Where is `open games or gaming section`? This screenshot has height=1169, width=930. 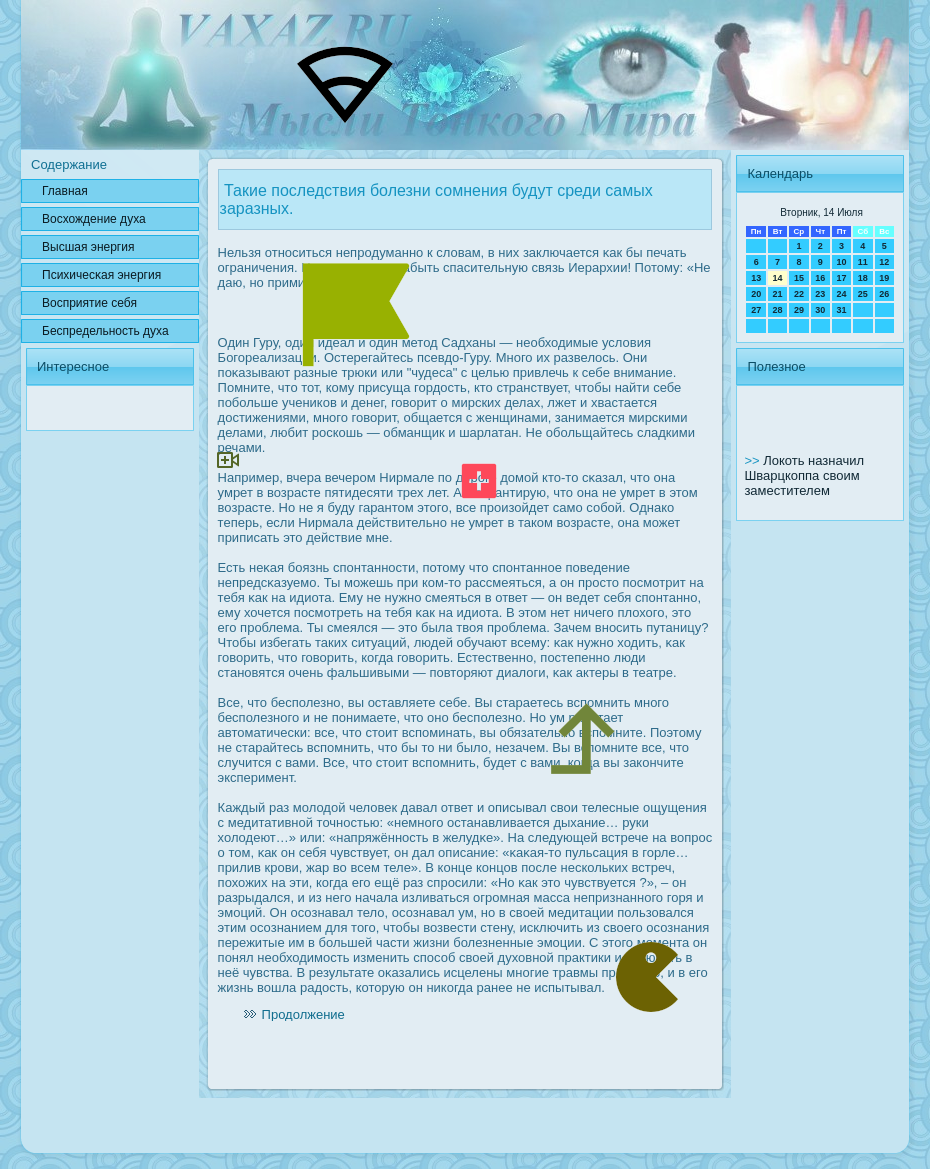 open games or gaming section is located at coordinates (651, 977).